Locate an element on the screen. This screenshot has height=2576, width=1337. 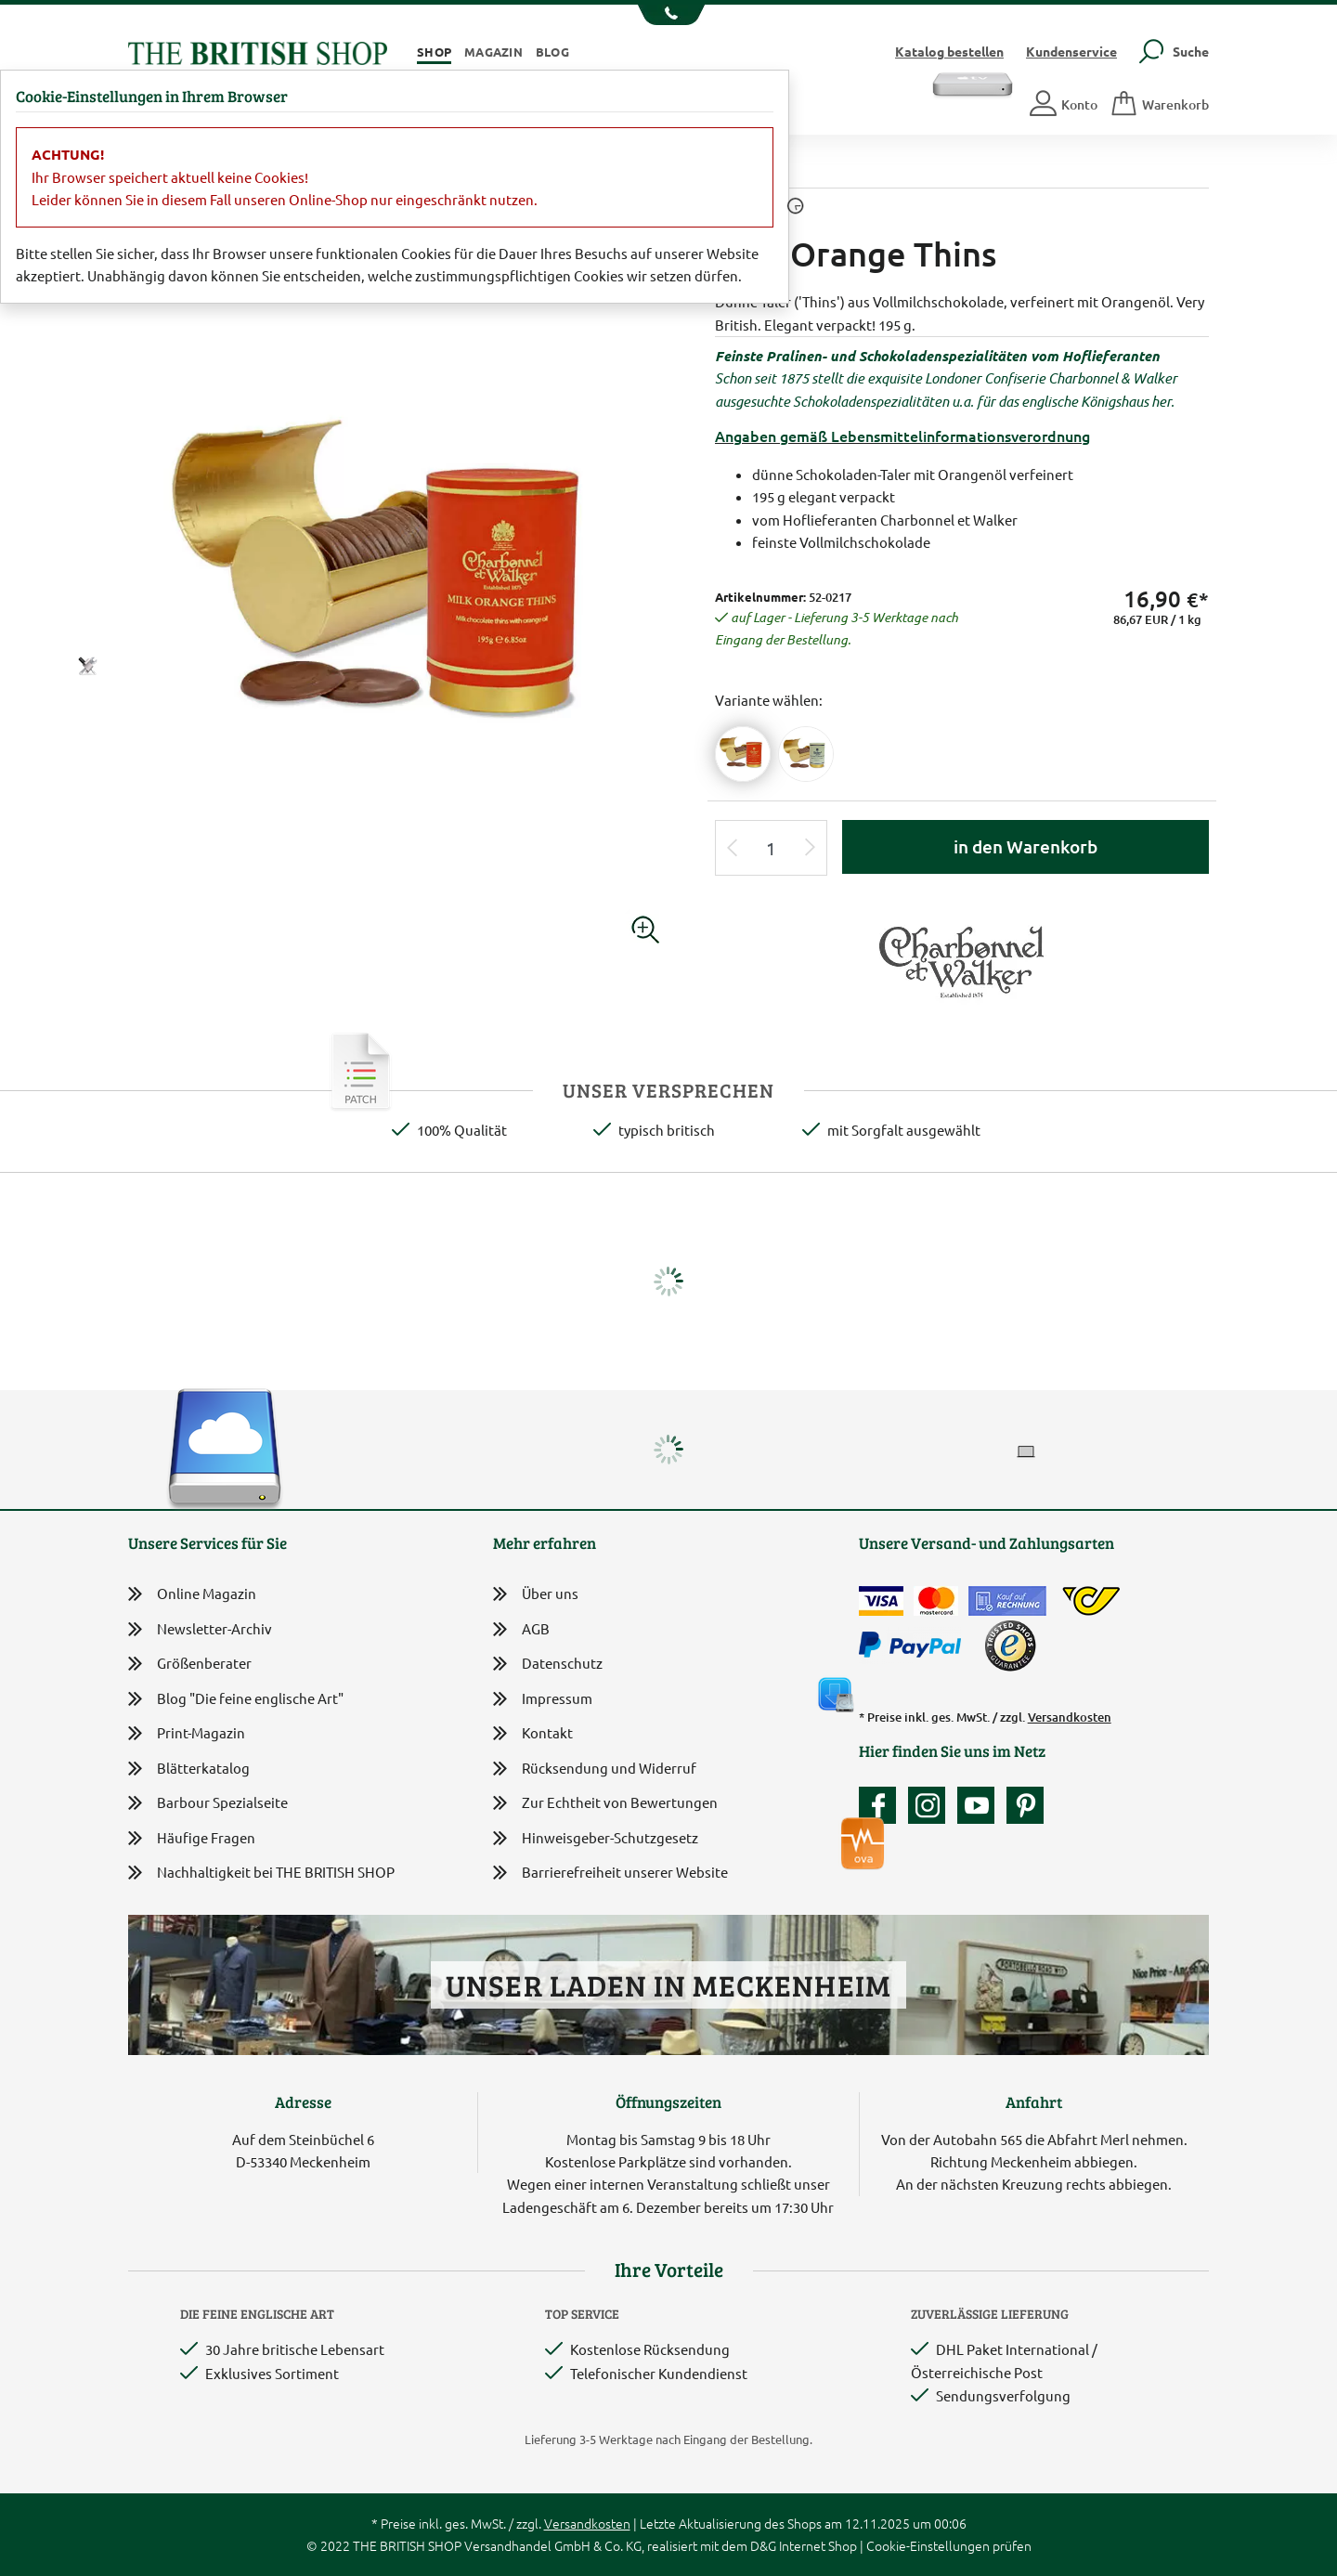
open applescript utility for automation settings is located at coordinates (87, 666).